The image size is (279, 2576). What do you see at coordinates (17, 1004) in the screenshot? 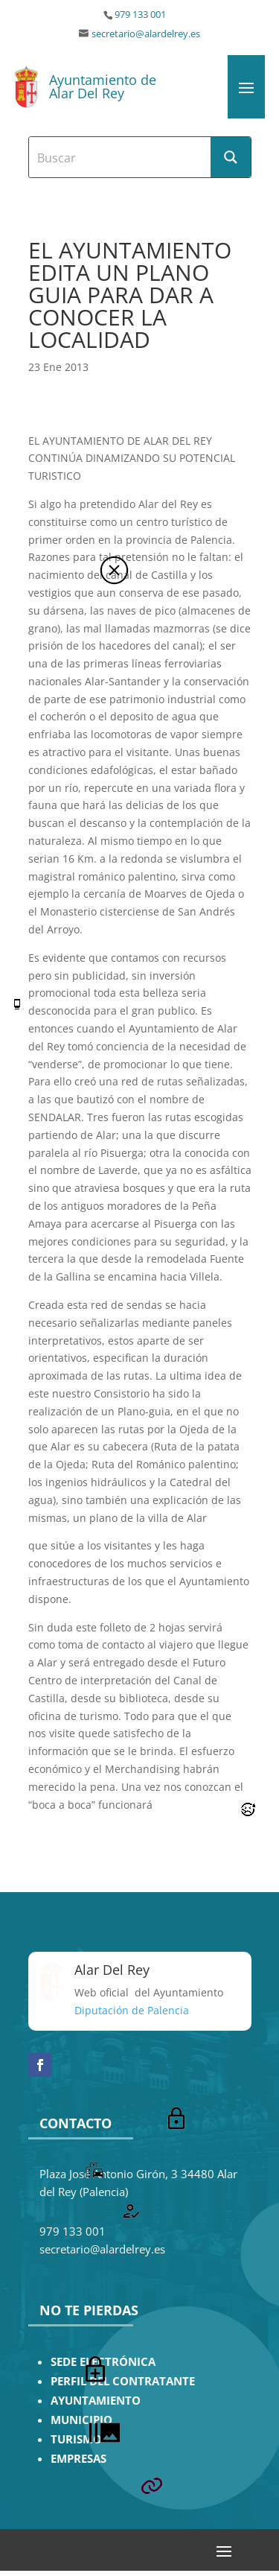
I see `dock your device to a charging station` at bounding box center [17, 1004].